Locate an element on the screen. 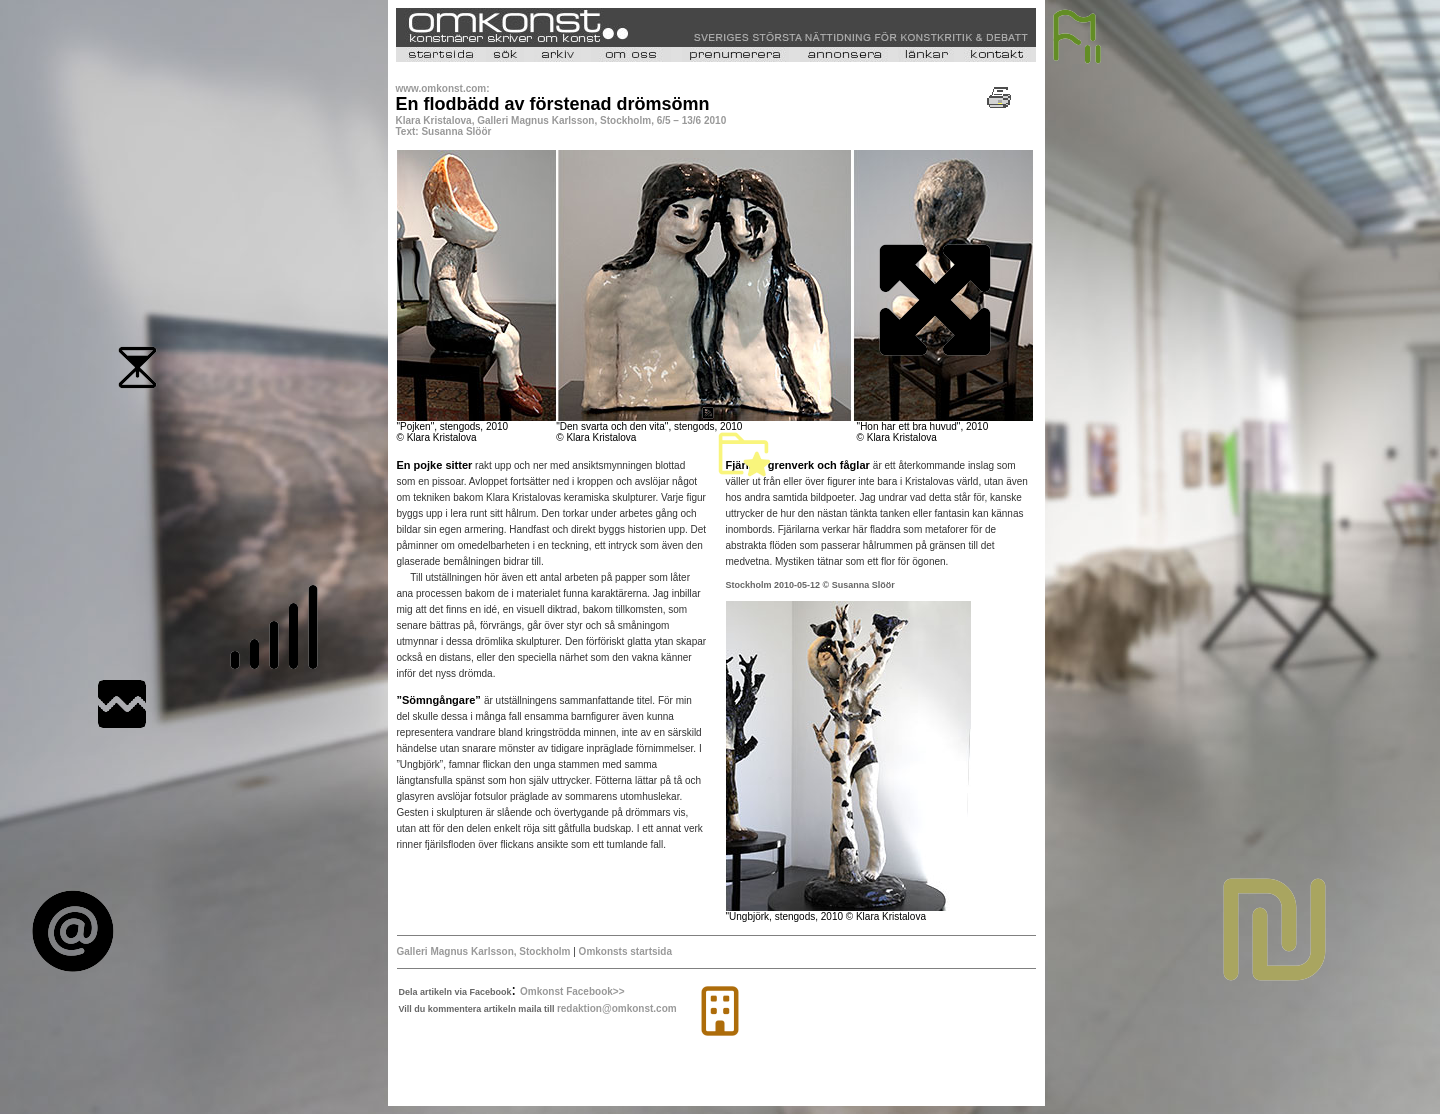  pause a flagged item or task is located at coordinates (1074, 34).